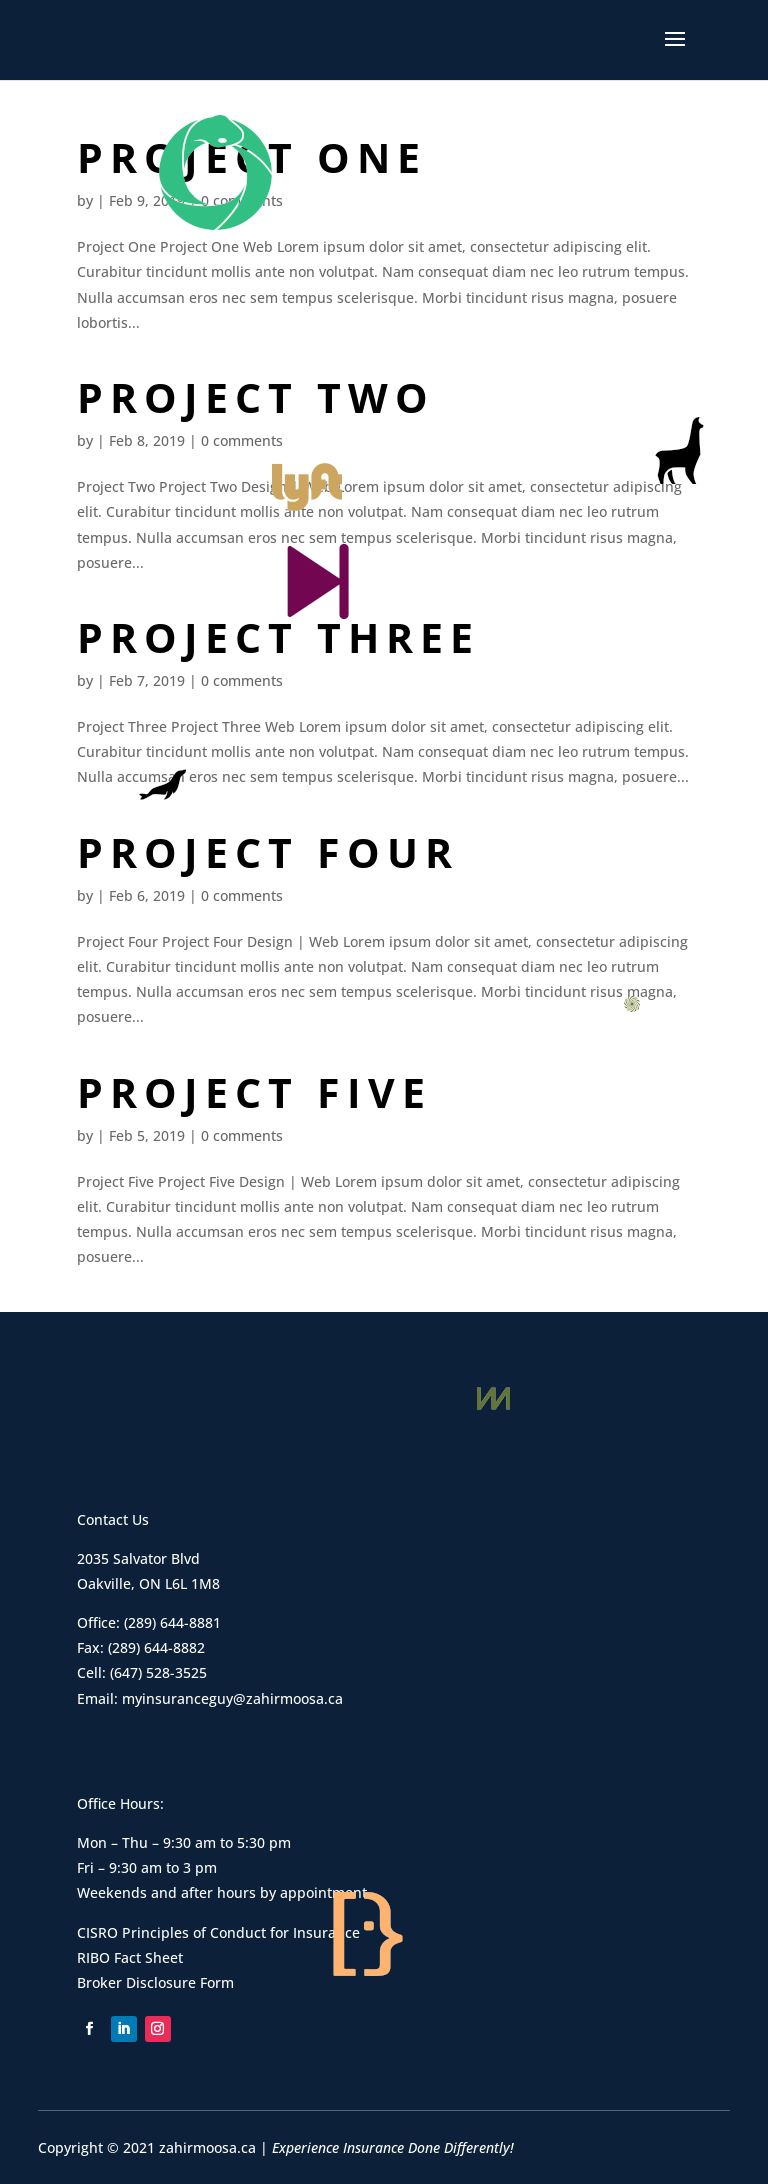 This screenshot has height=2184, width=768. I want to click on PyPy Python interpreter branding, so click(215, 172).